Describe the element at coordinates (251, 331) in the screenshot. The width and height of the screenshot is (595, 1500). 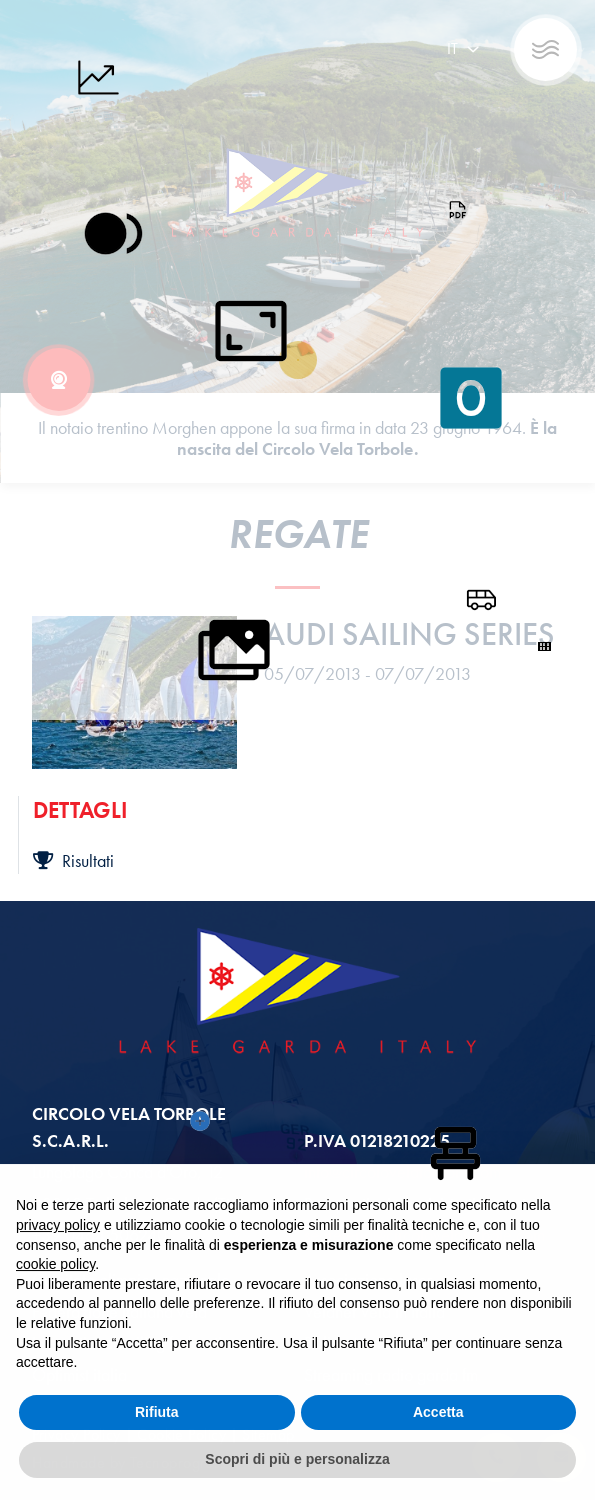
I see `enter fullscreen mode` at that location.